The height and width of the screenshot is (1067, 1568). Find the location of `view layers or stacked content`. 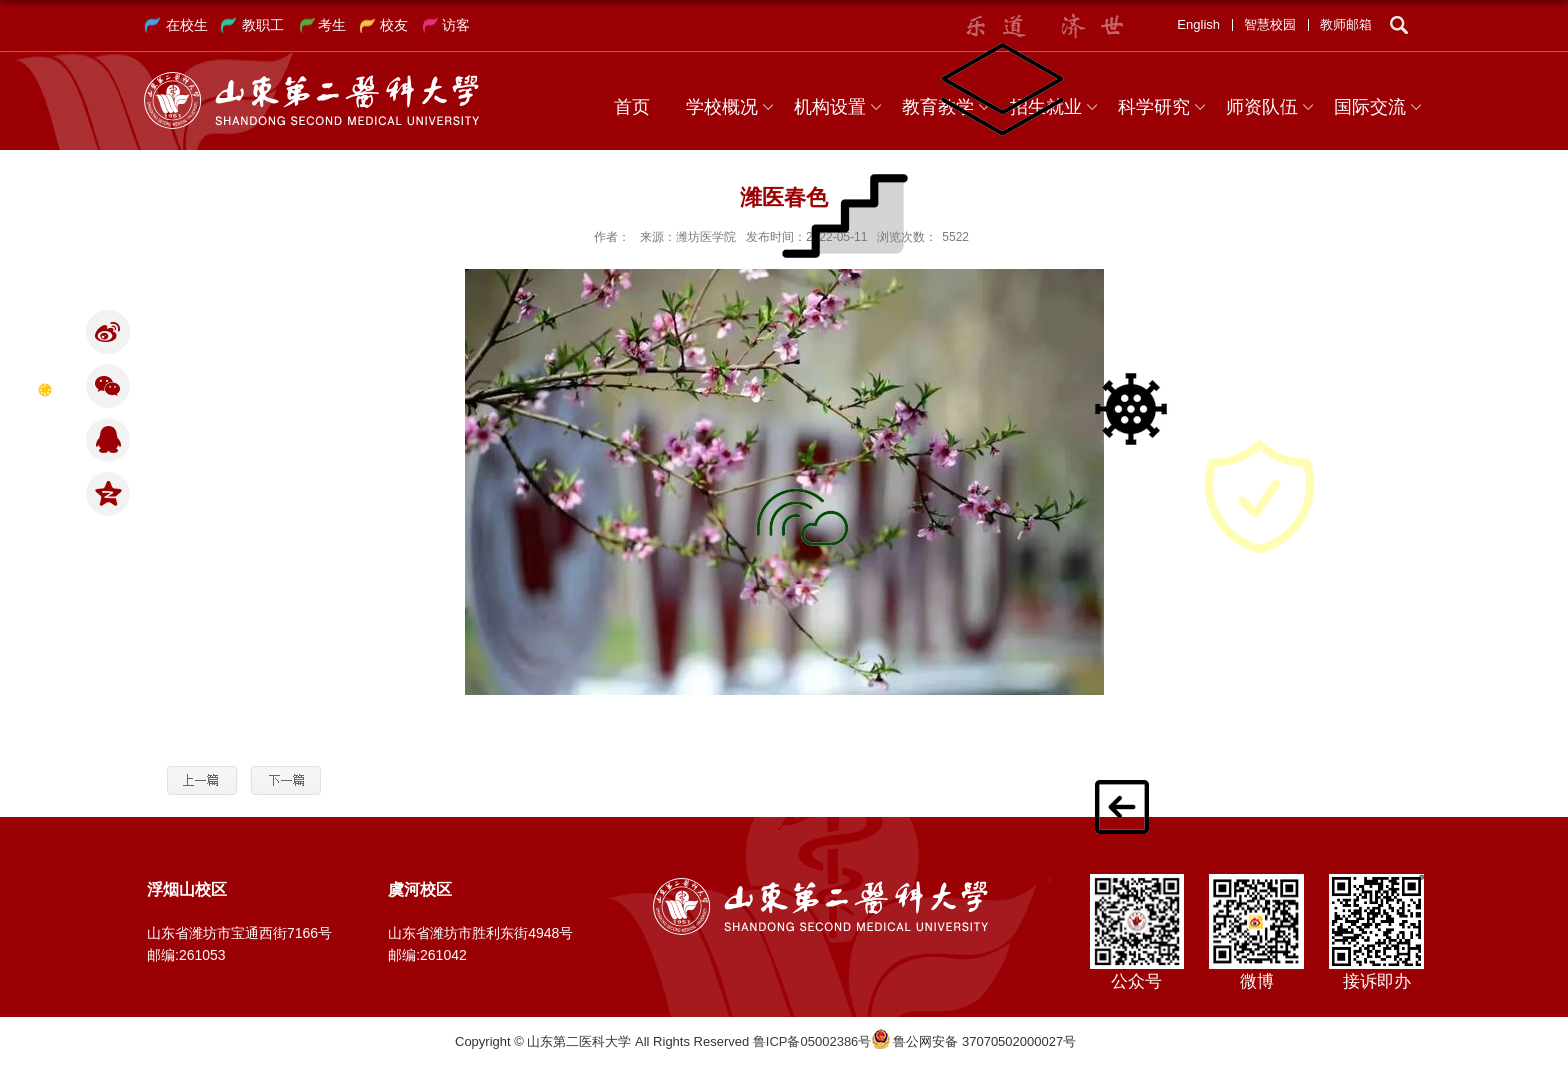

view layers or stacked content is located at coordinates (1002, 91).